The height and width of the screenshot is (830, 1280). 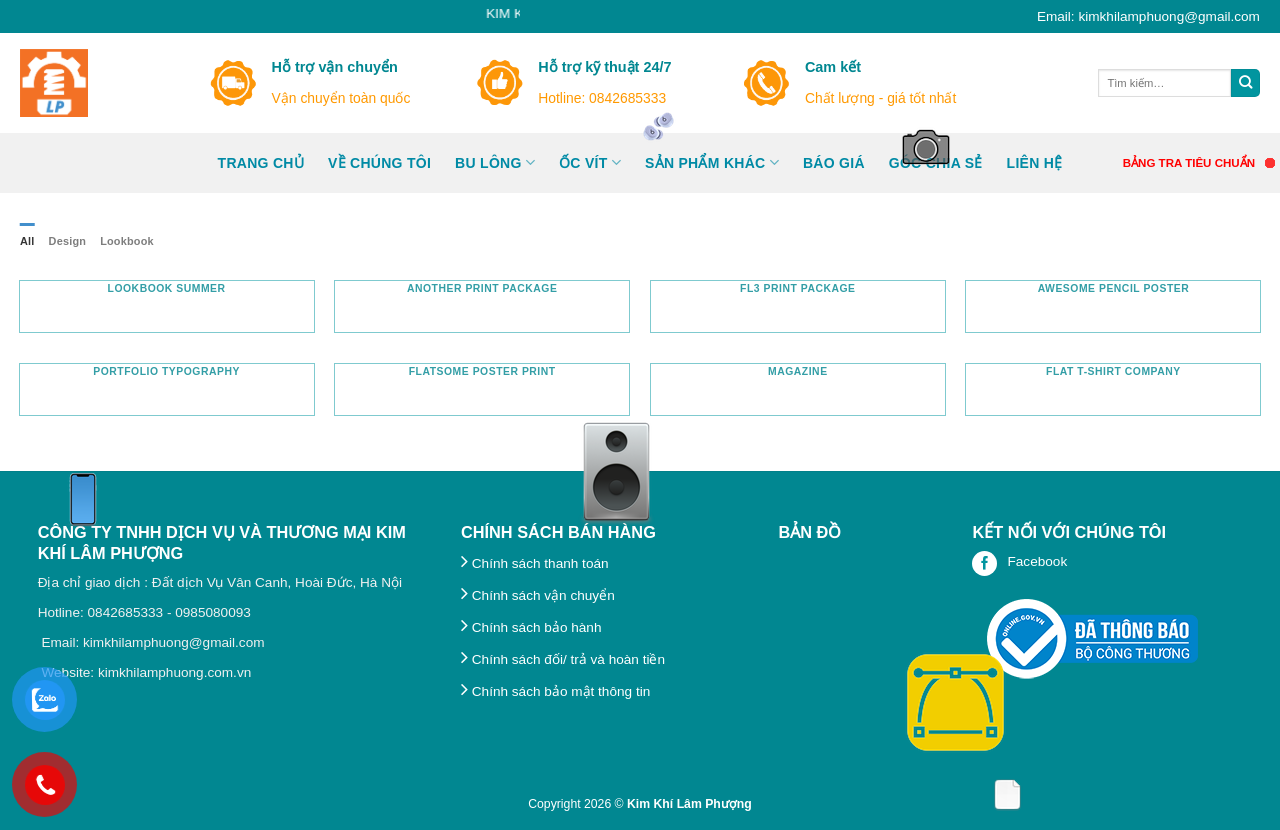 I want to click on access your pictures folder in the sidebar, so click(x=926, y=147).